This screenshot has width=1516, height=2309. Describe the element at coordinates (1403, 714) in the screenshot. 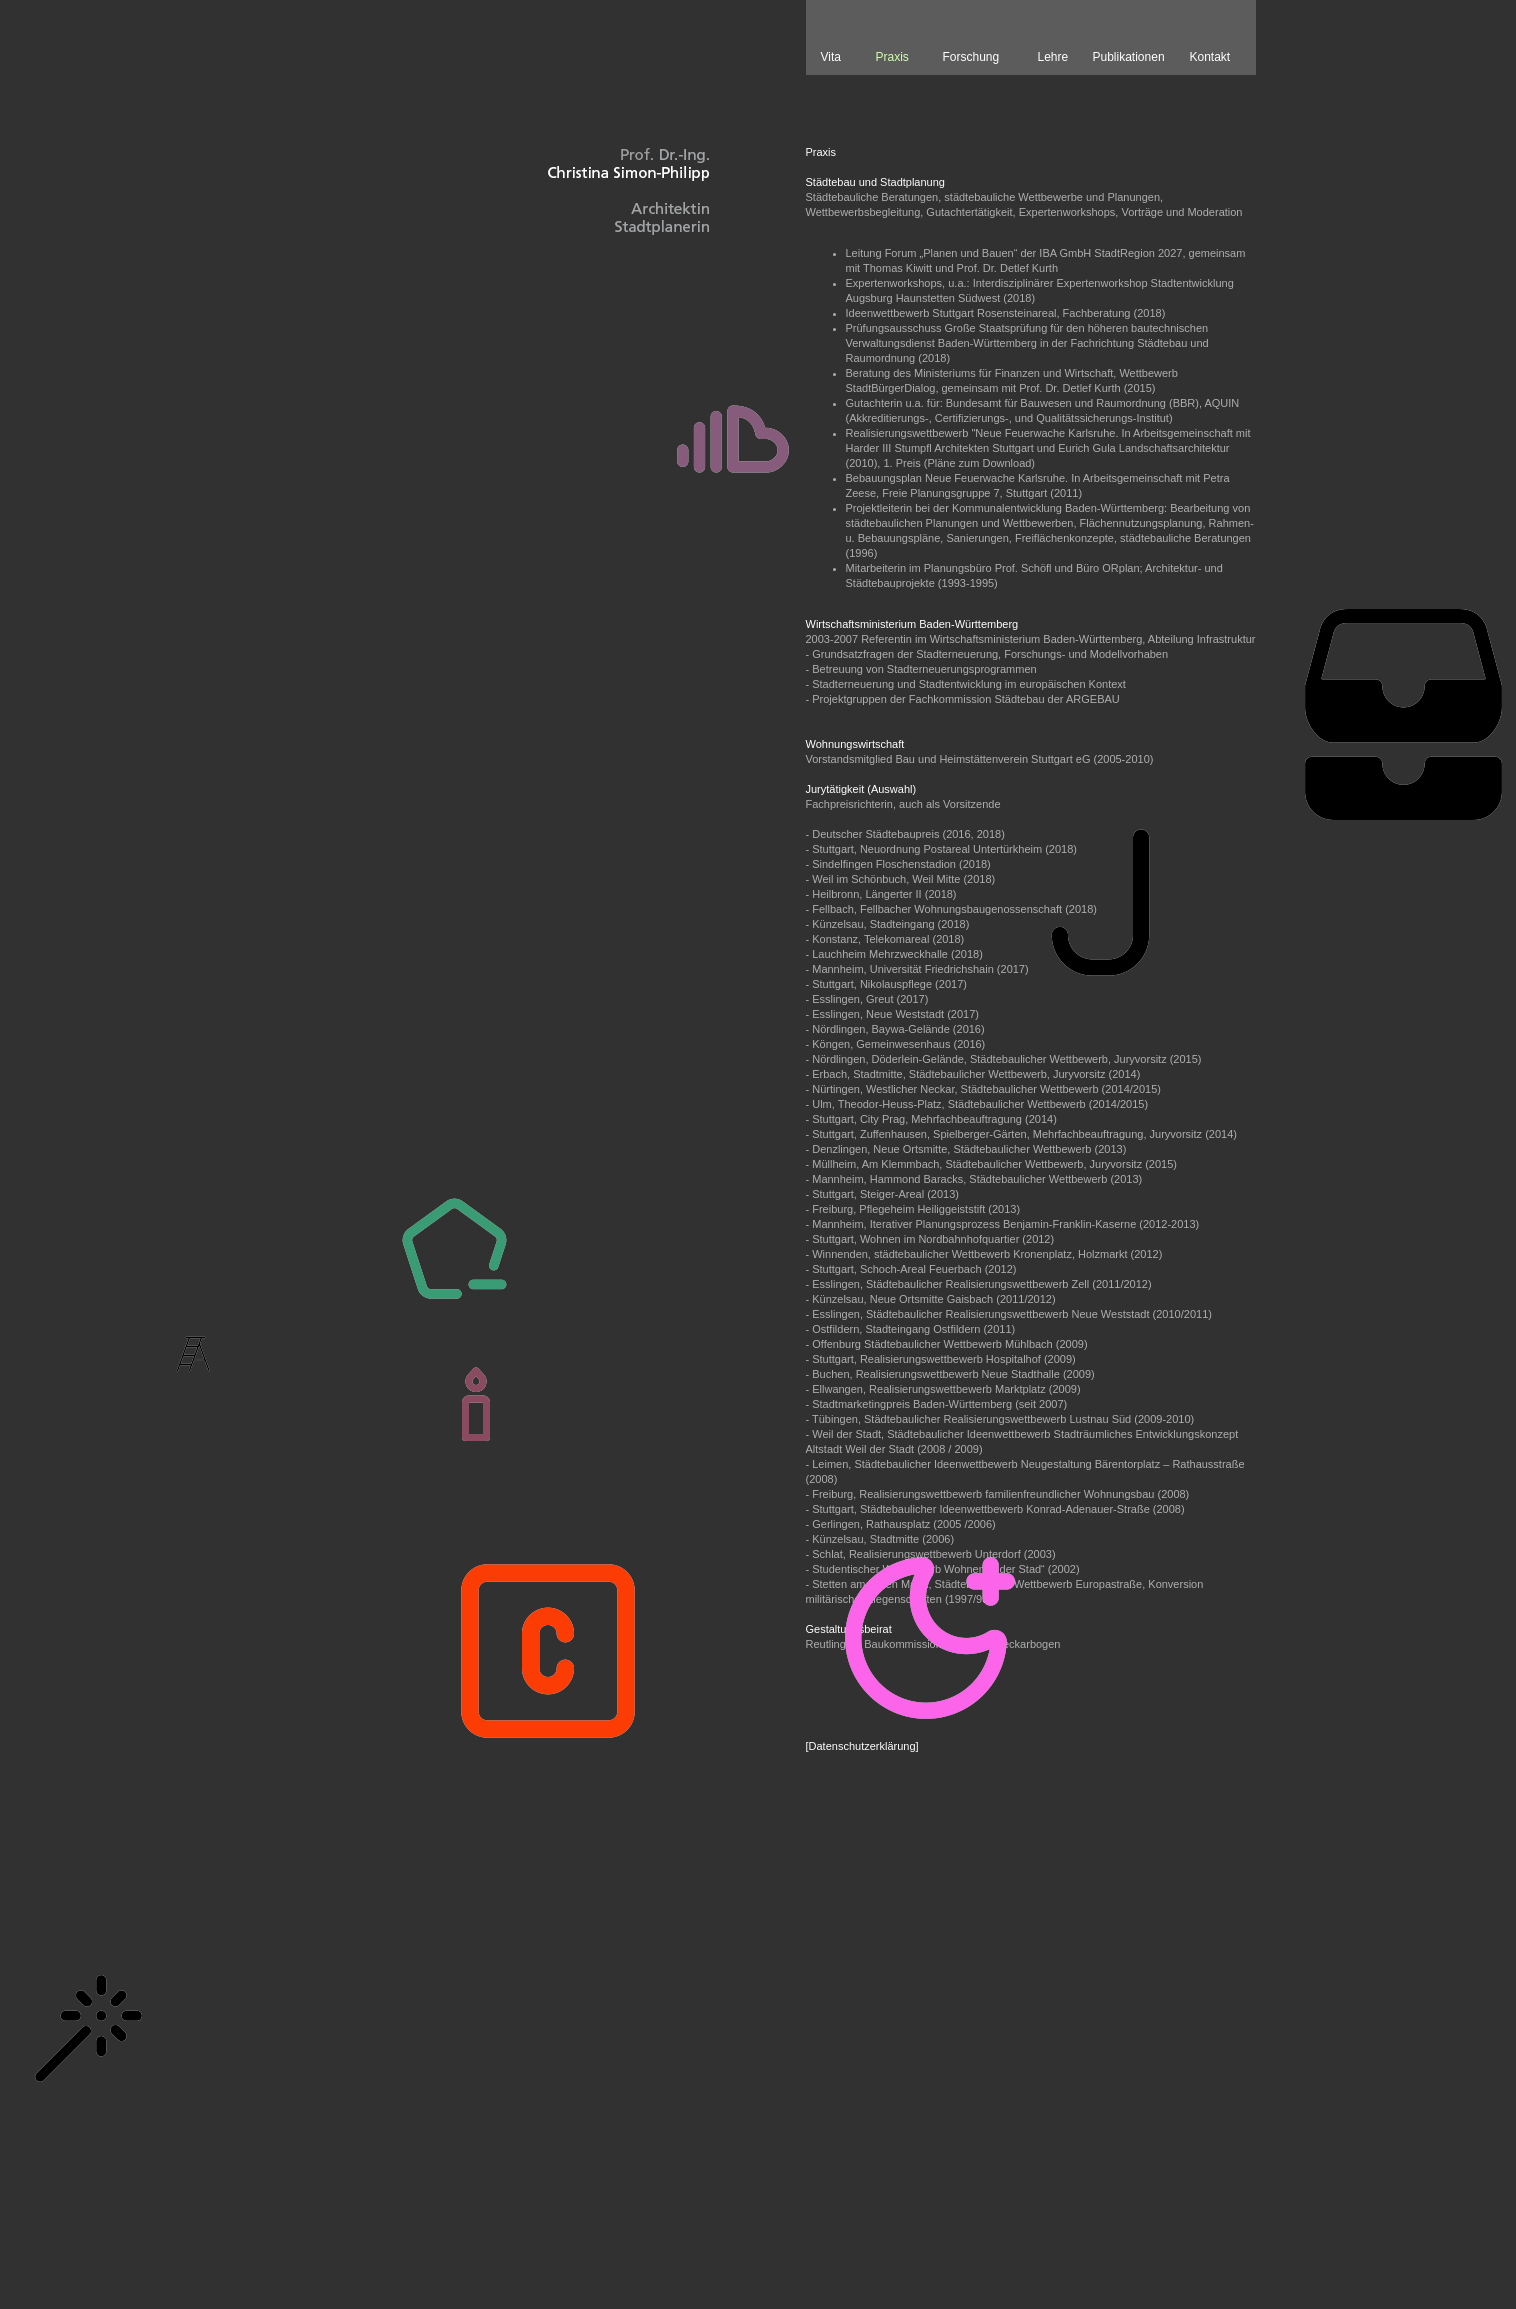

I see `view stacked file trays or inbox` at that location.